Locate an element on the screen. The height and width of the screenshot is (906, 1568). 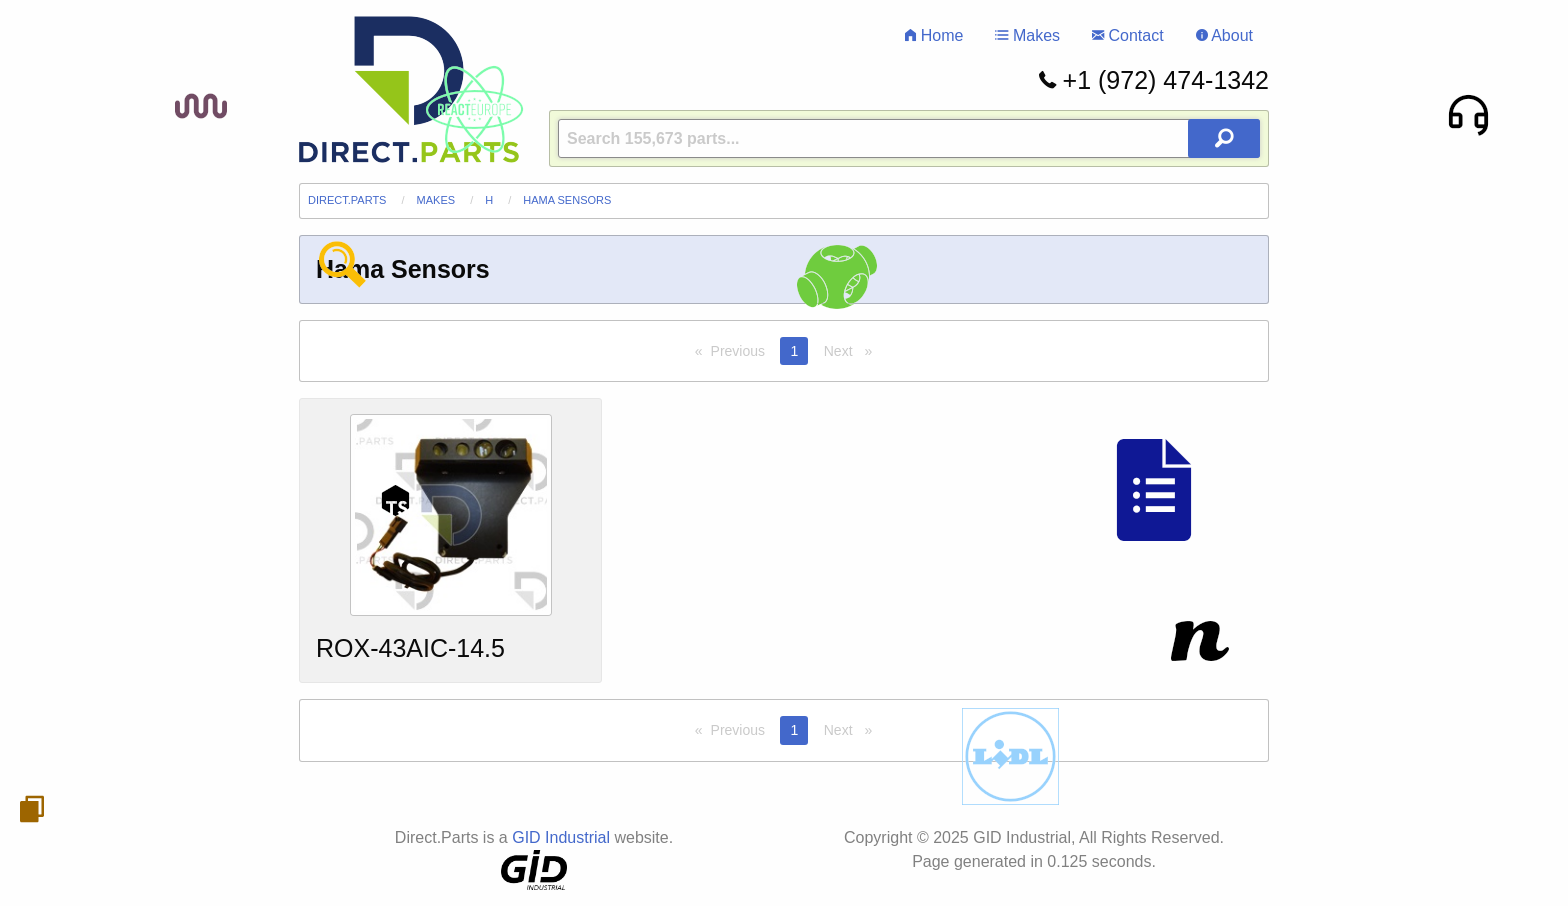
open Google Forms is located at coordinates (1154, 490).